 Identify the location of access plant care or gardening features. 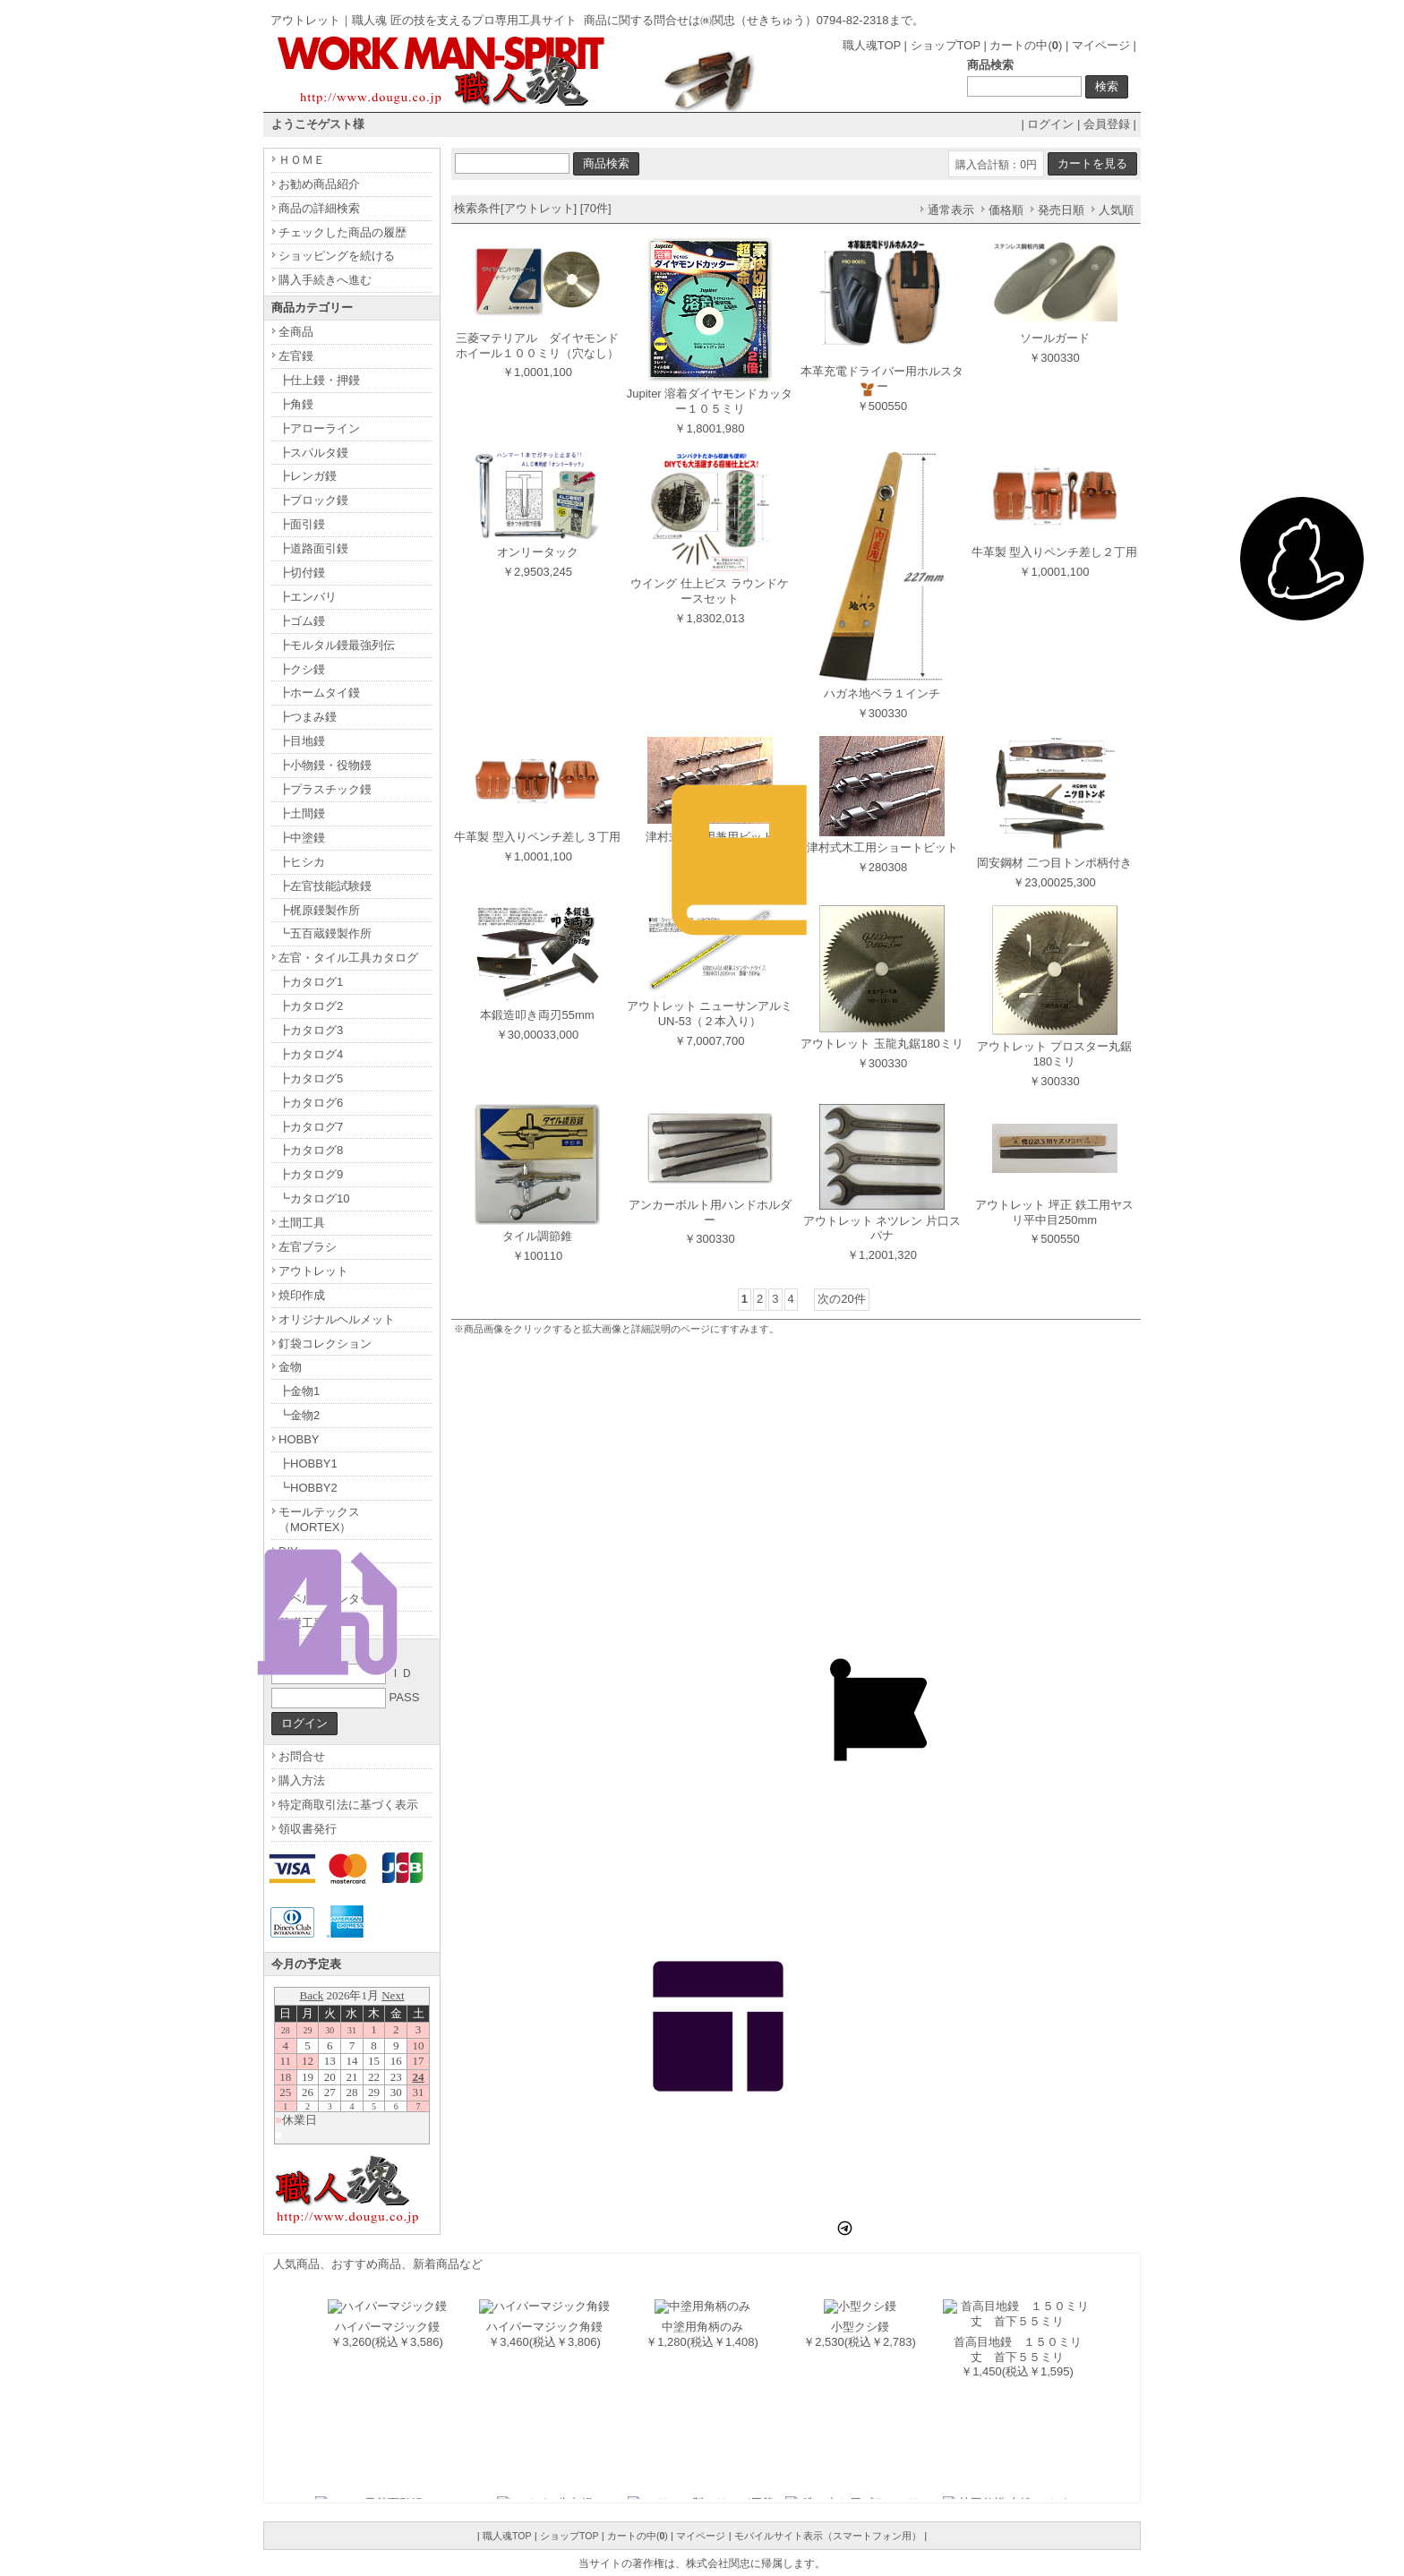
(868, 389).